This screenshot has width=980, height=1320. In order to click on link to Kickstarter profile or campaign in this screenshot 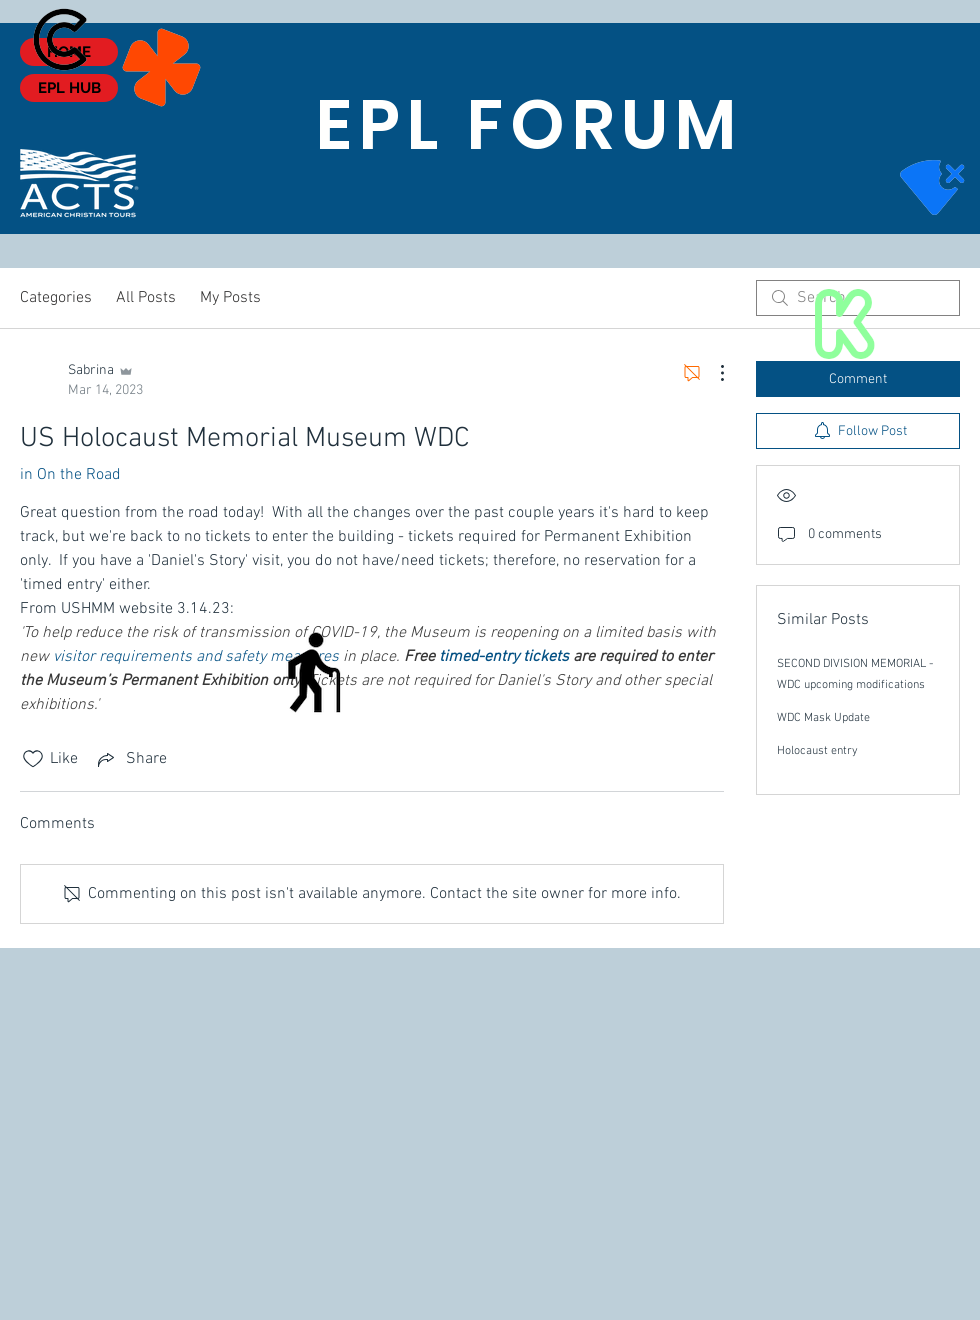, I will do `click(843, 324)`.